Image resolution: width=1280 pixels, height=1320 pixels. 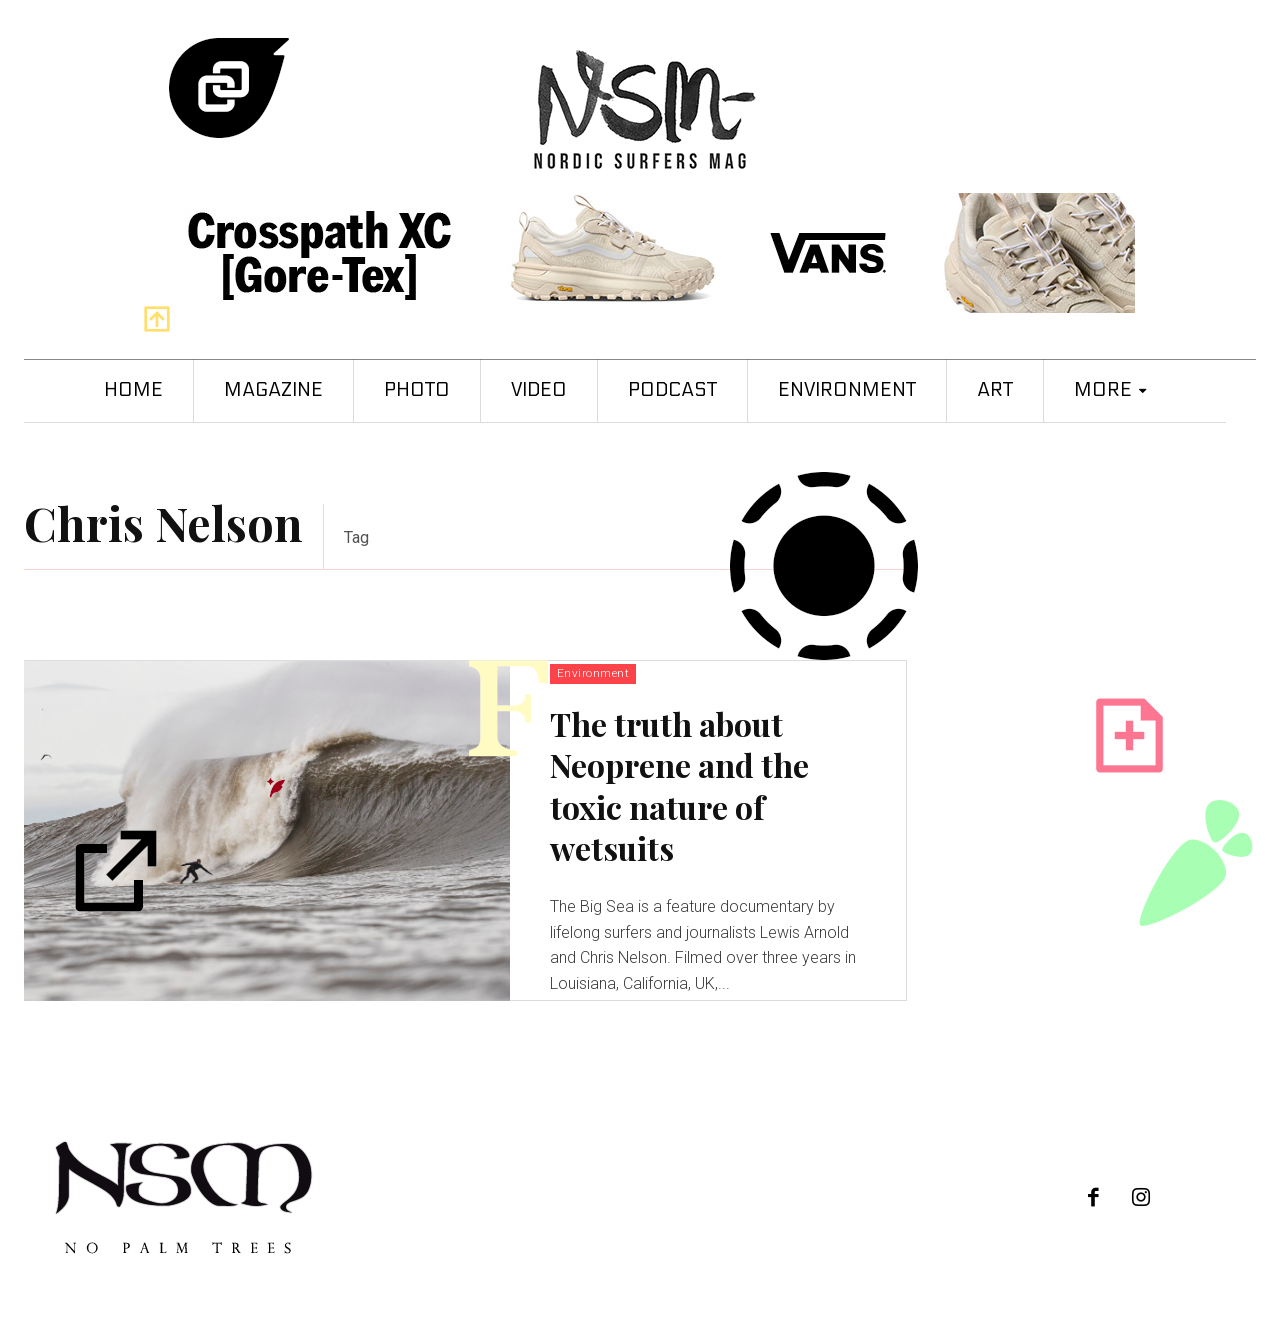 I want to click on open localsend app for local file sharing, so click(x=824, y=566).